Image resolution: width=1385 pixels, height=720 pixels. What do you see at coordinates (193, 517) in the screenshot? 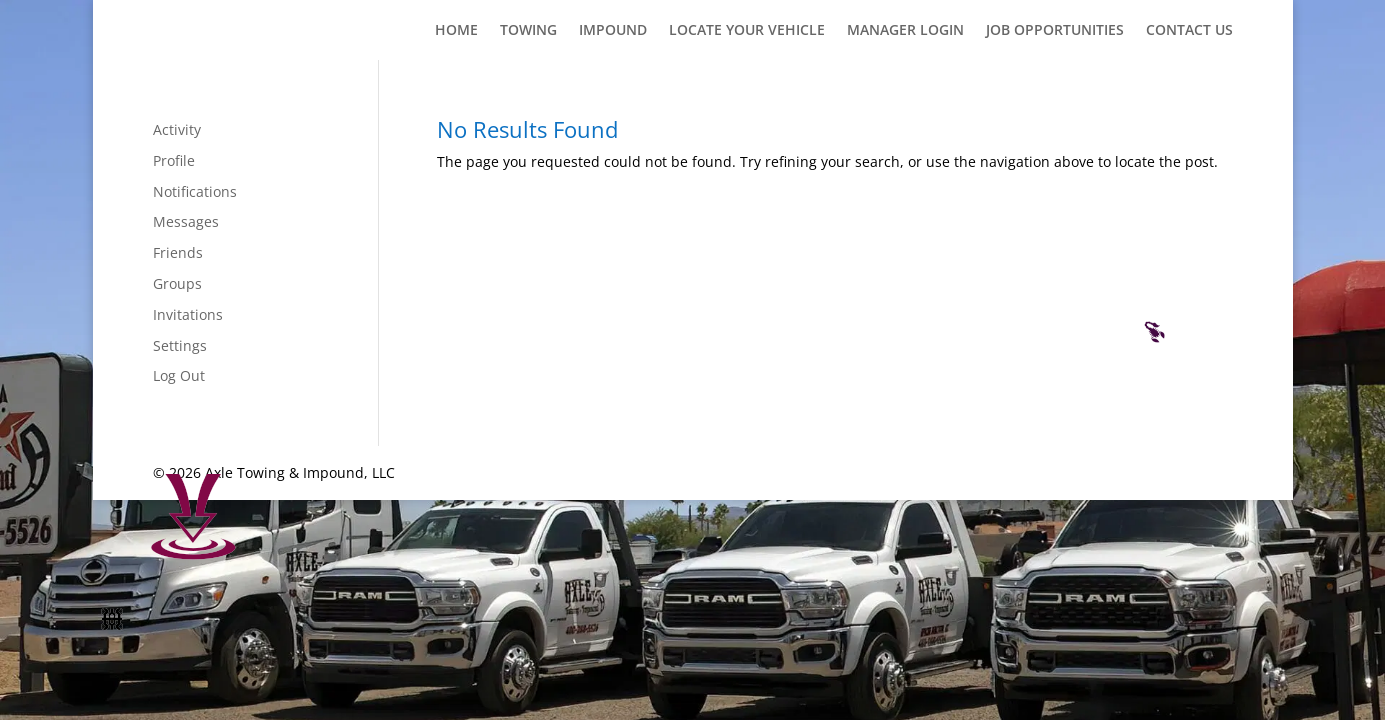
I see `indicates a drop zone or landing point` at bounding box center [193, 517].